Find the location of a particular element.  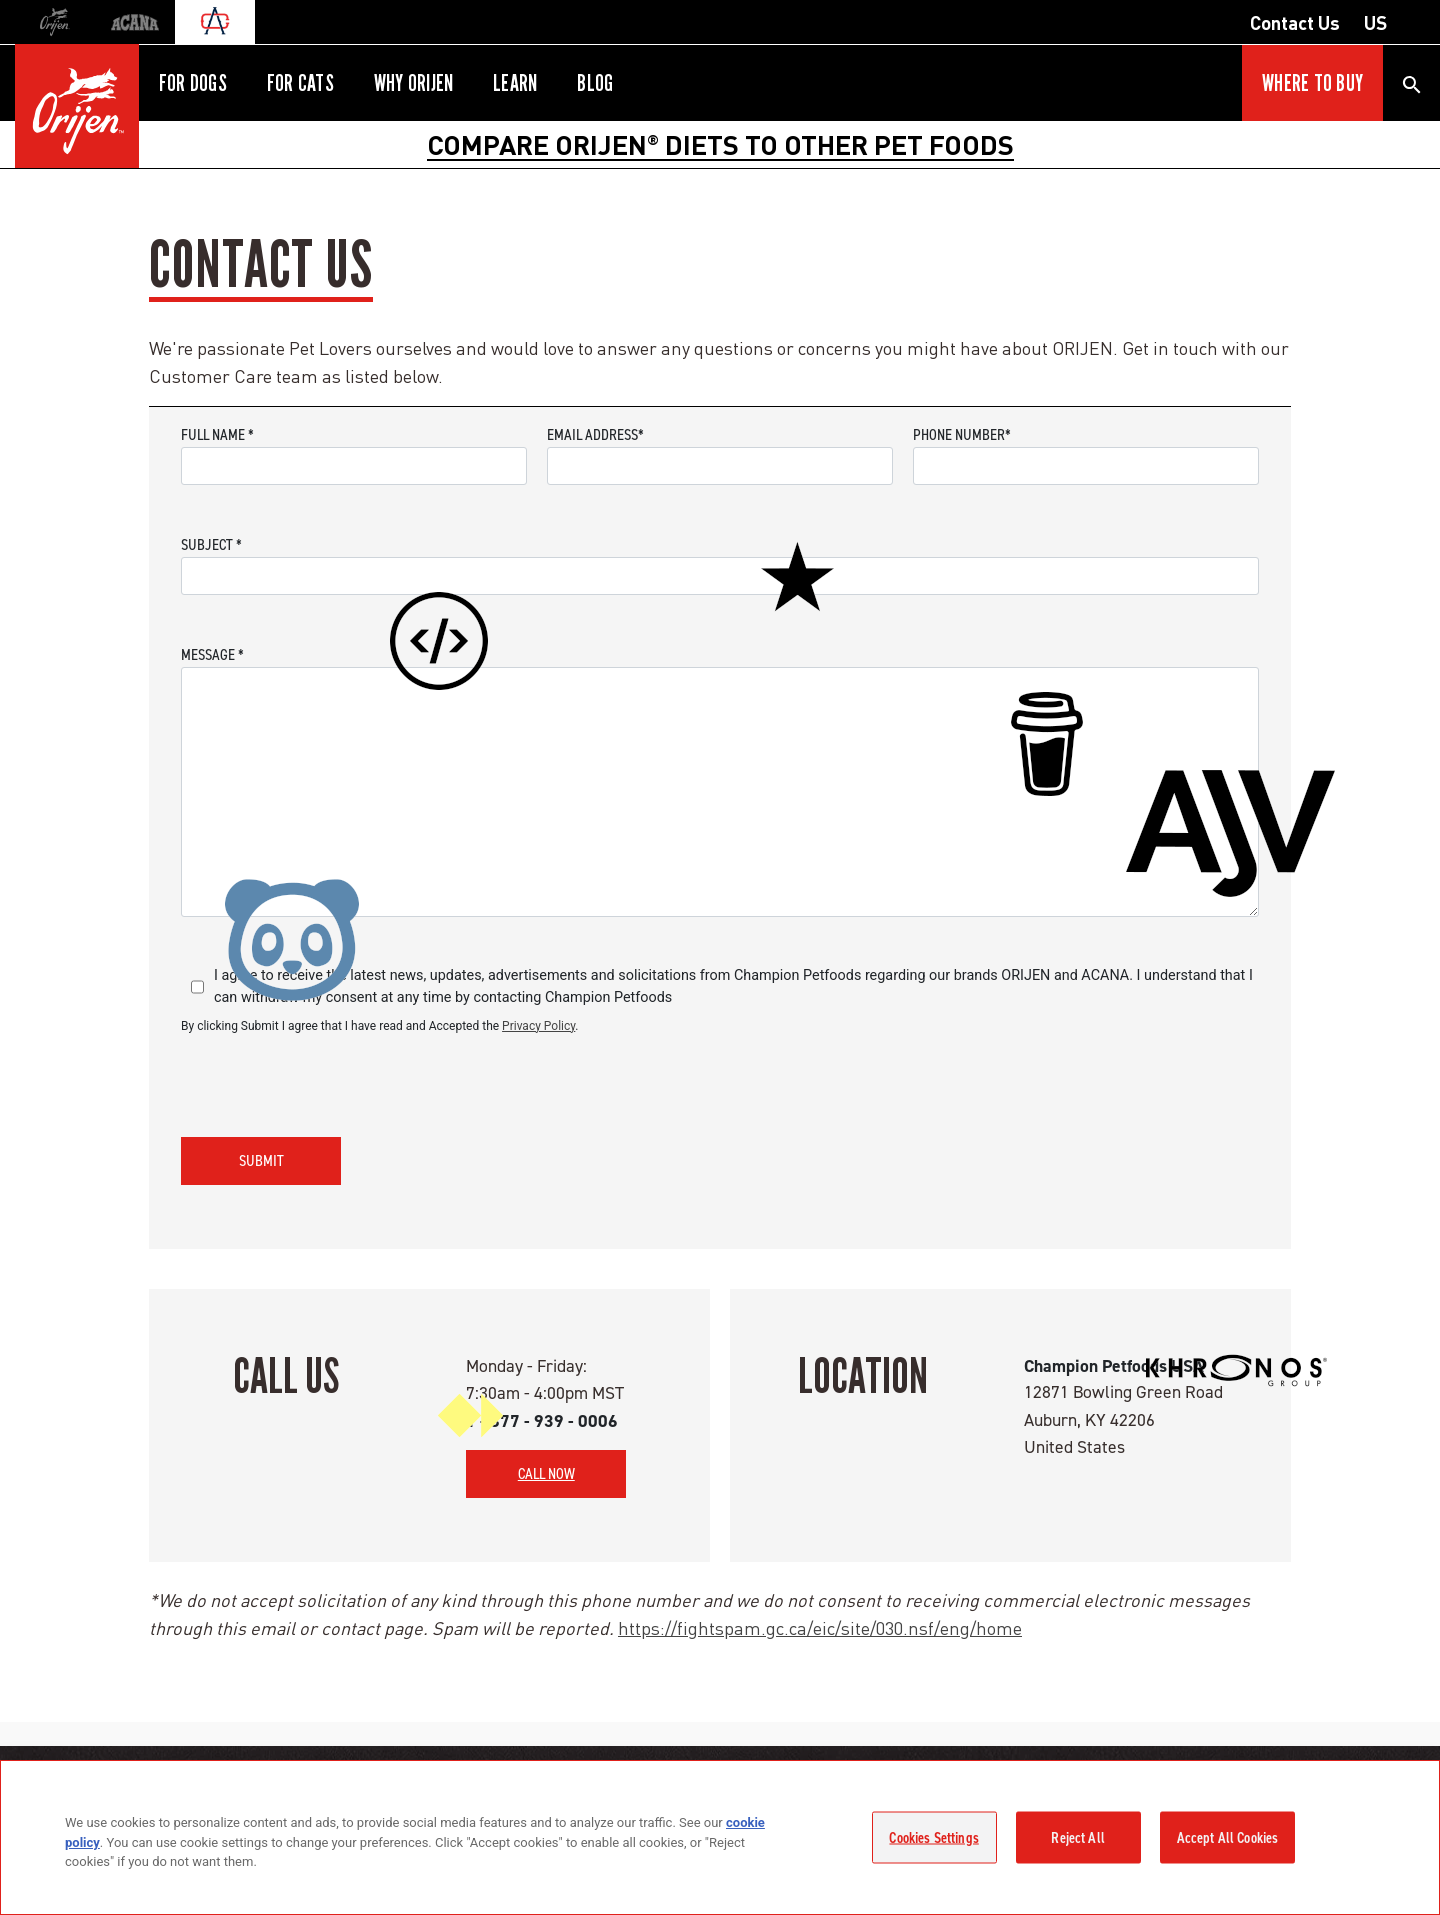

ajv json schema validator logo is located at coordinates (1230, 833).